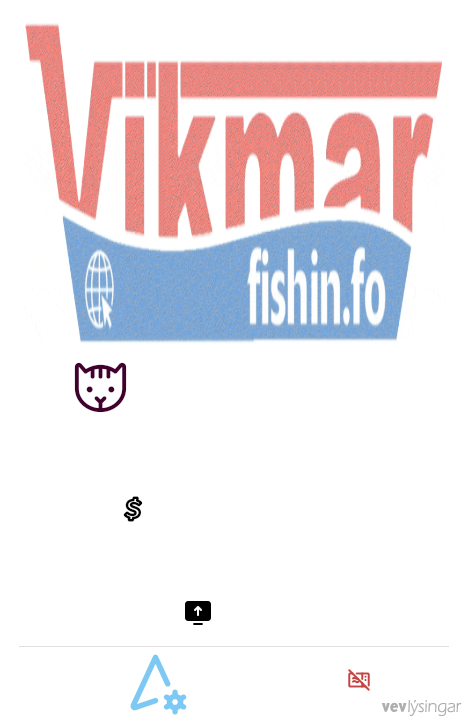  What do you see at coordinates (359, 680) in the screenshot?
I see `microwave is currently disabled or off` at bounding box center [359, 680].